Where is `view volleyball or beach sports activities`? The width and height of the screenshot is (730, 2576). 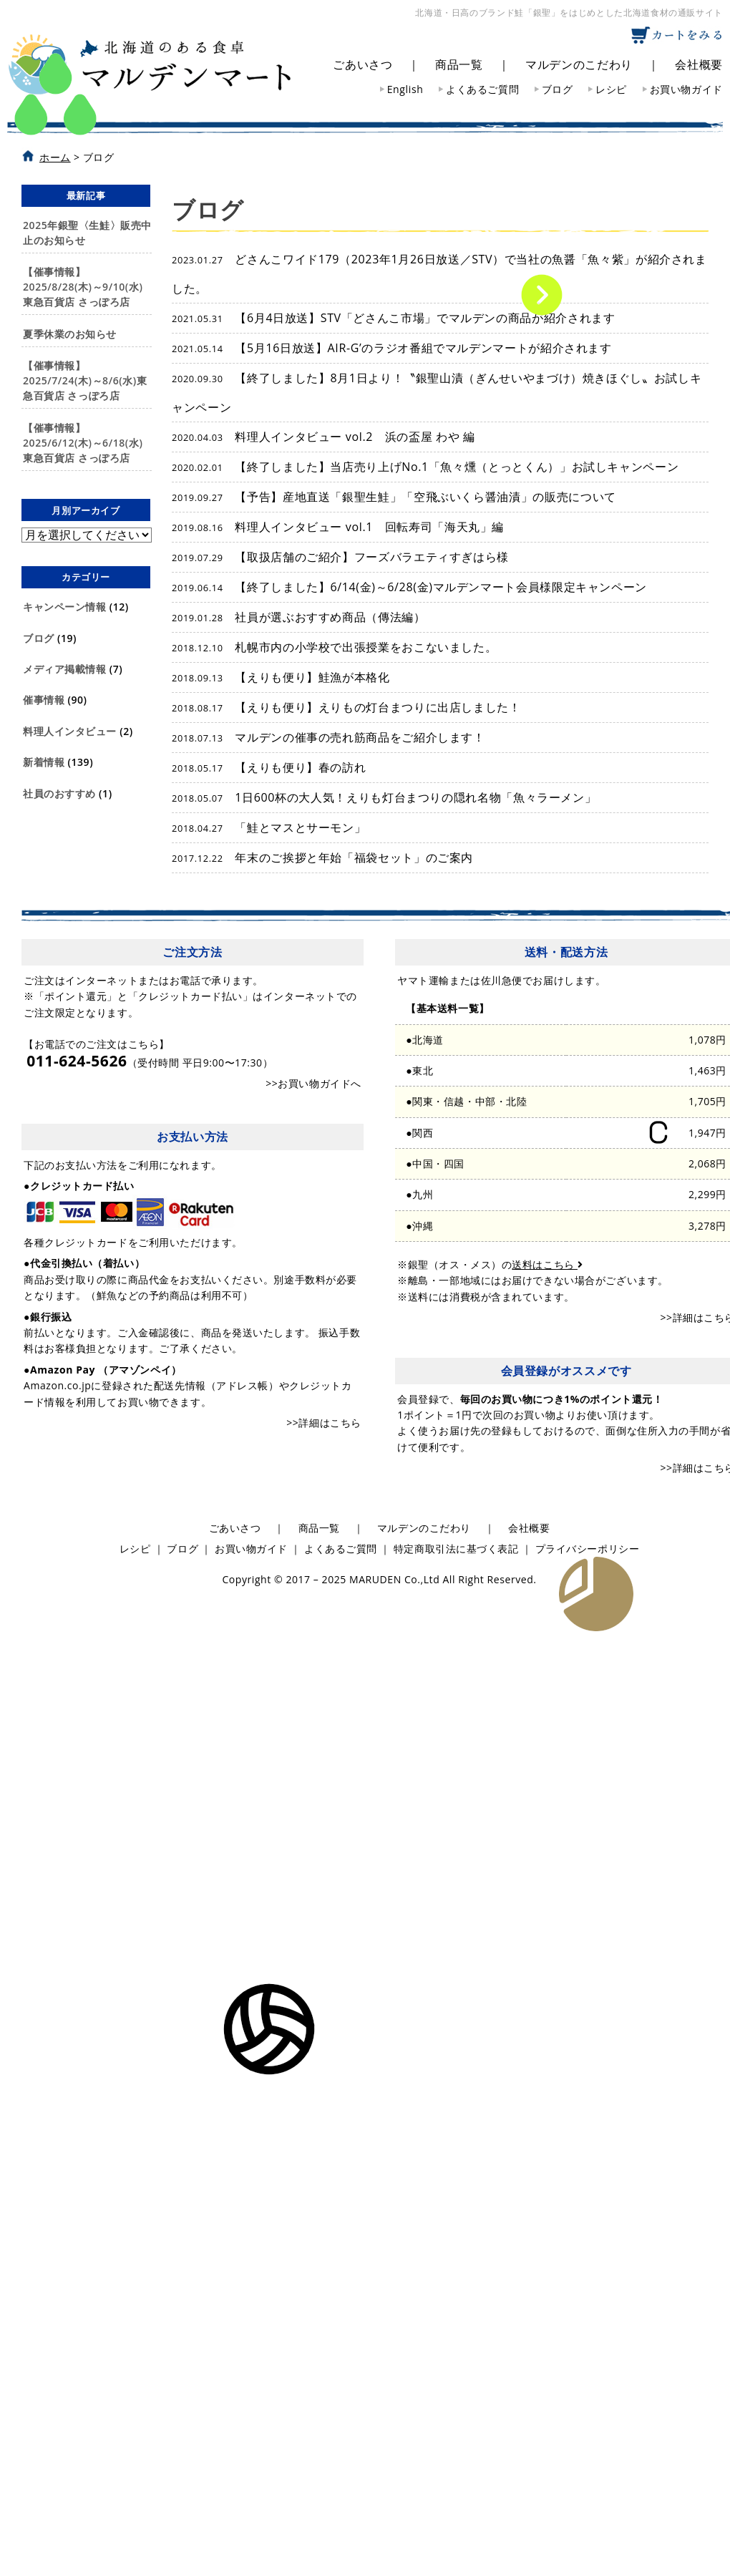
view volleyball or beach sports activities is located at coordinates (269, 2029).